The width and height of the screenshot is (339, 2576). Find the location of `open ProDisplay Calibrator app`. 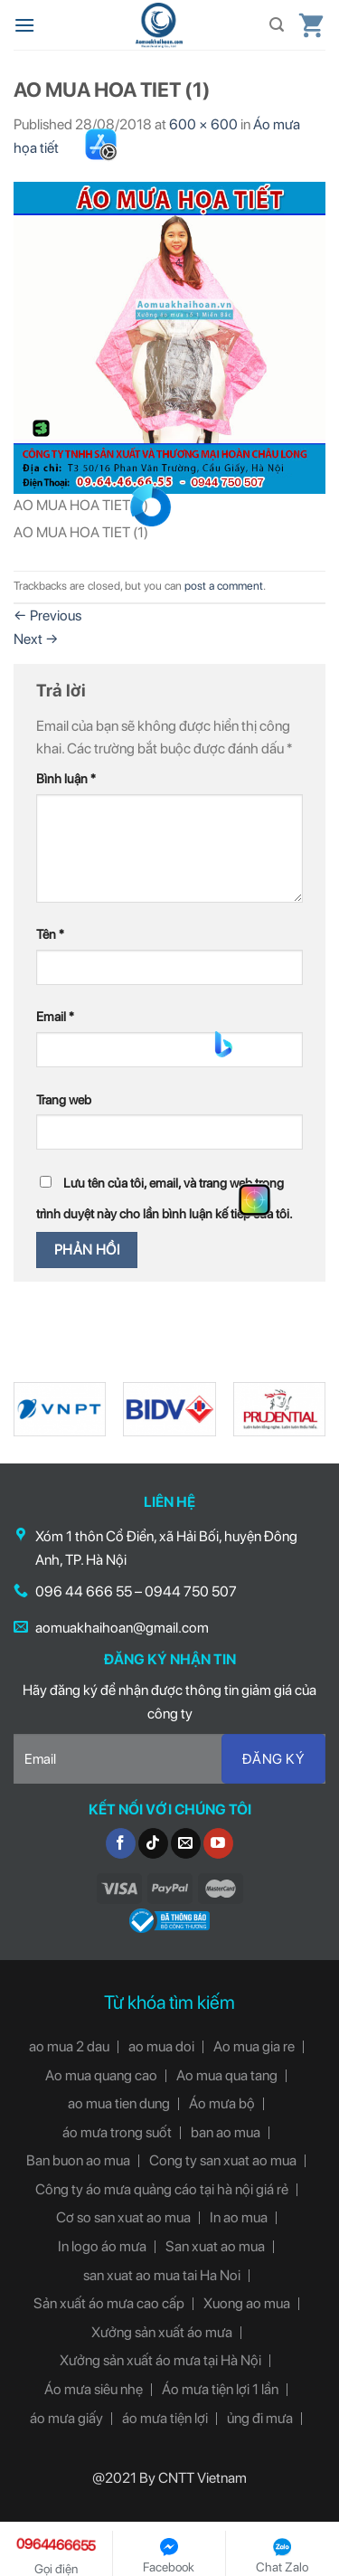

open ProDisplay Calibrator app is located at coordinates (254, 1199).